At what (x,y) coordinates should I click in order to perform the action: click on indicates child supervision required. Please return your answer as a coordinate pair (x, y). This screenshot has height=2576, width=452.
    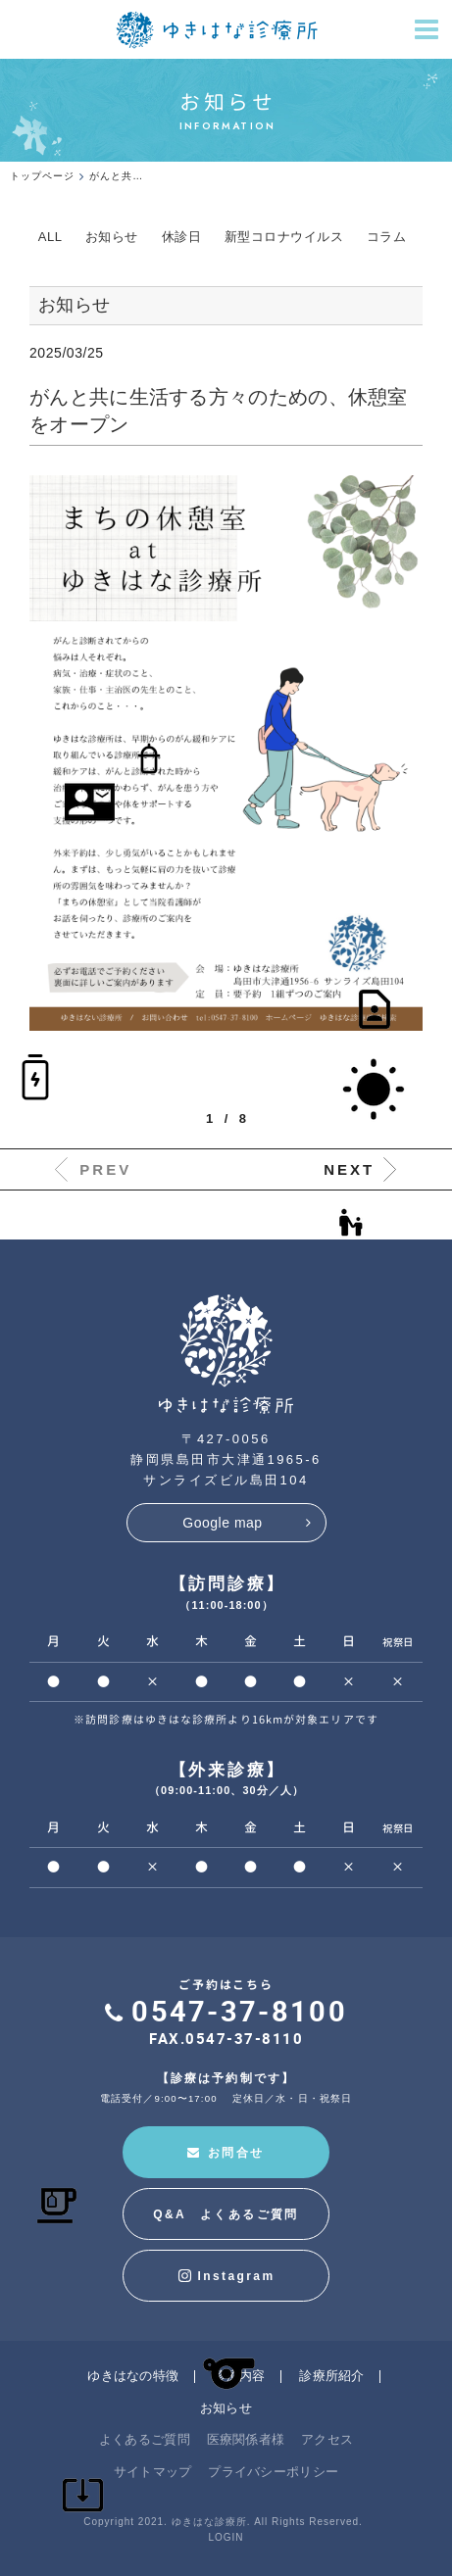
    Looking at the image, I should click on (351, 1222).